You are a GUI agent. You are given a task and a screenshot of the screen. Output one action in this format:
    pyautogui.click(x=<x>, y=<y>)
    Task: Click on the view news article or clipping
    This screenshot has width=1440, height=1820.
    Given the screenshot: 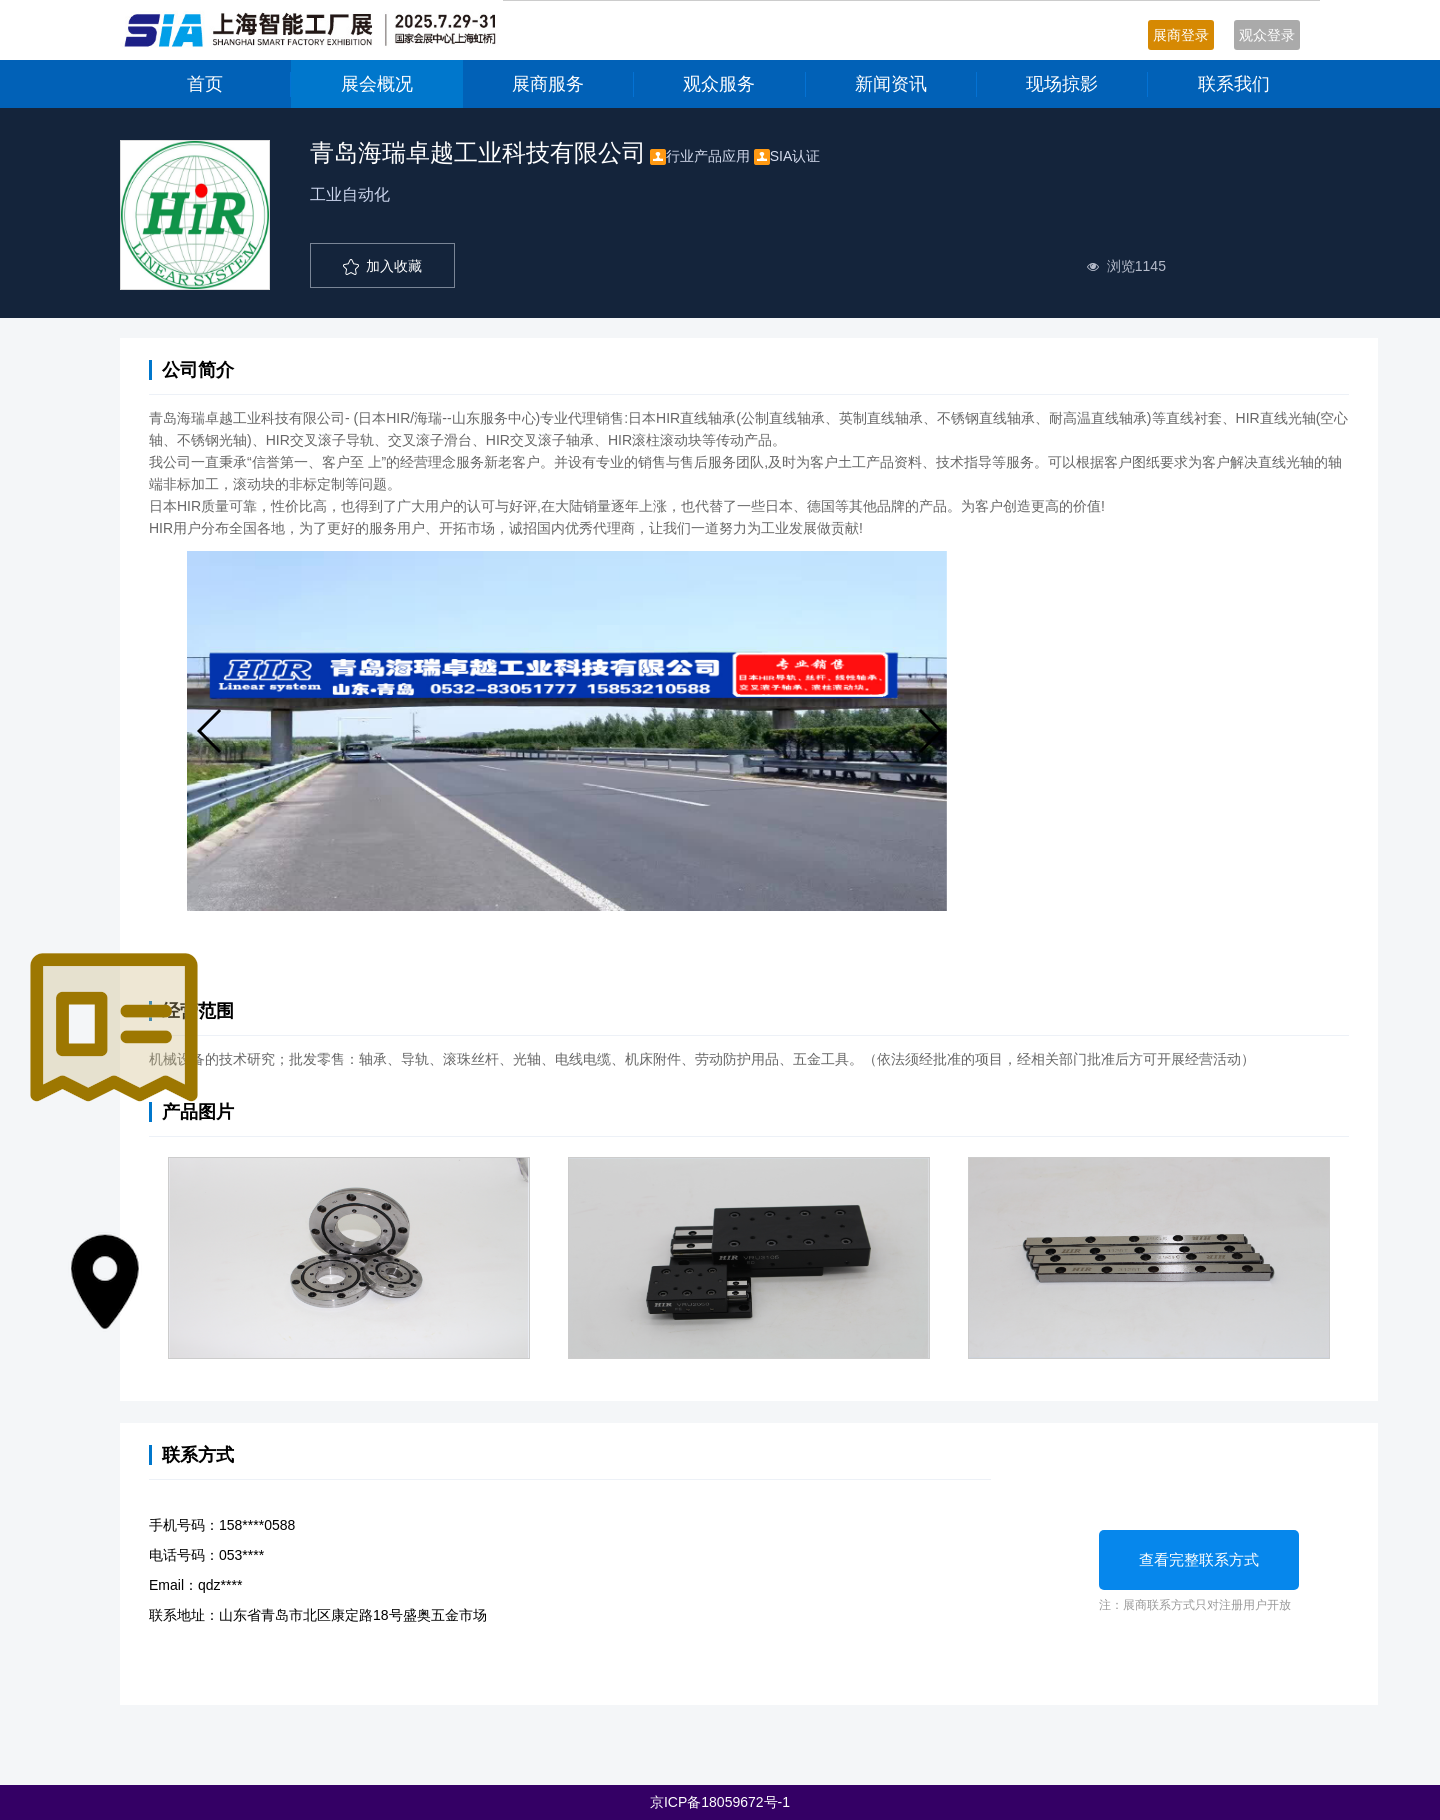 What is the action you would take?
    pyautogui.click(x=114, y=1024)
    